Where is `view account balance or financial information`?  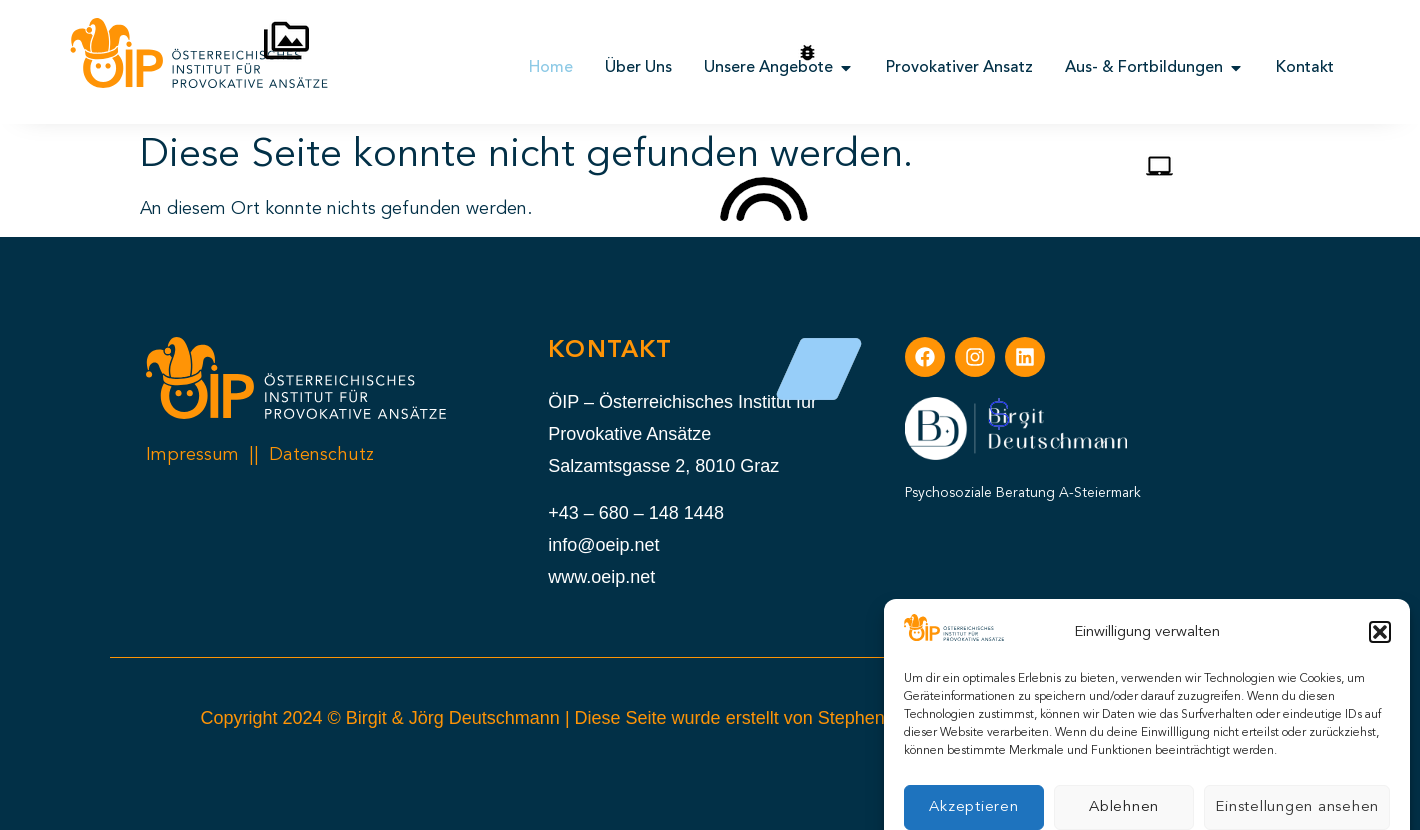
view account balance or financial information is located at coordinates (999, 414).